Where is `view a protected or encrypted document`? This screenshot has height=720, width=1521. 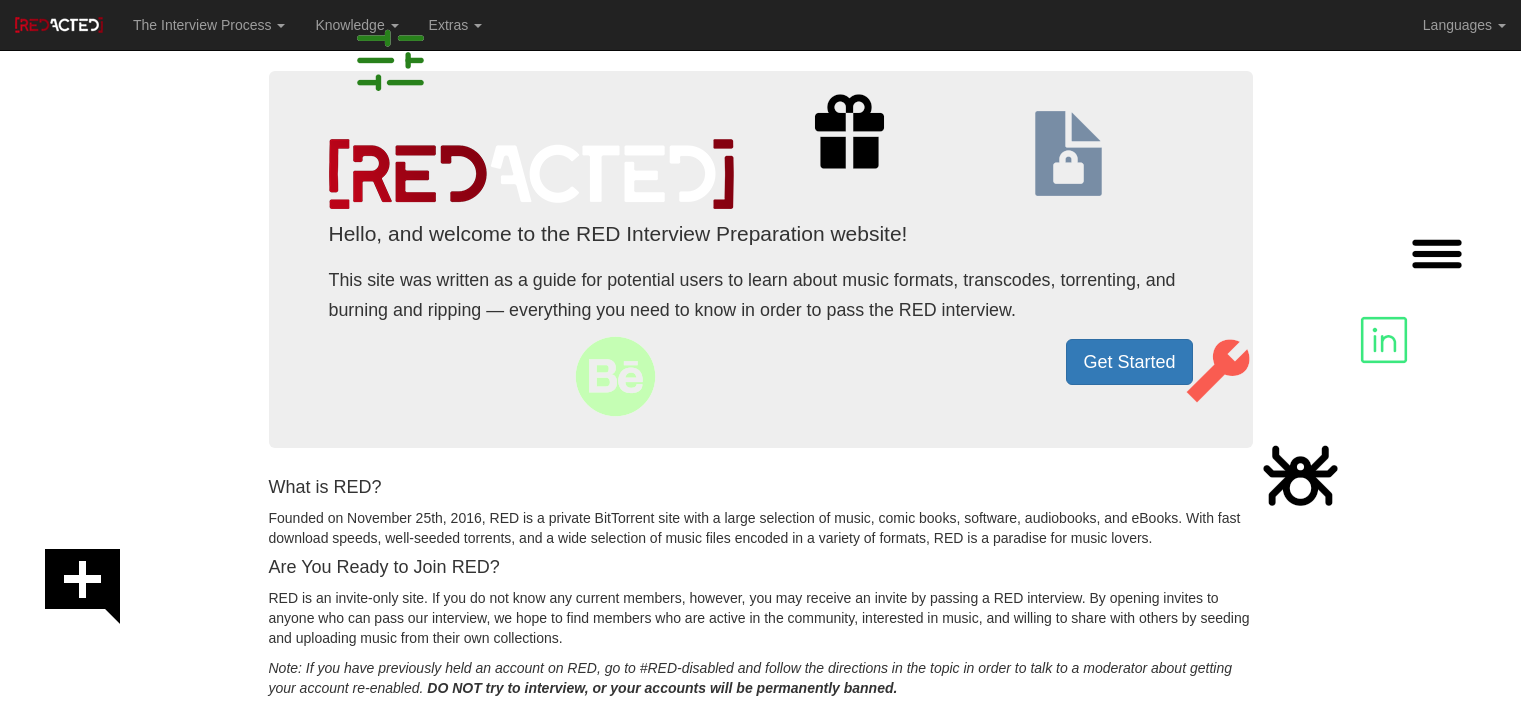 view a protected or encrypted document is located at coordinates (1068, 153).